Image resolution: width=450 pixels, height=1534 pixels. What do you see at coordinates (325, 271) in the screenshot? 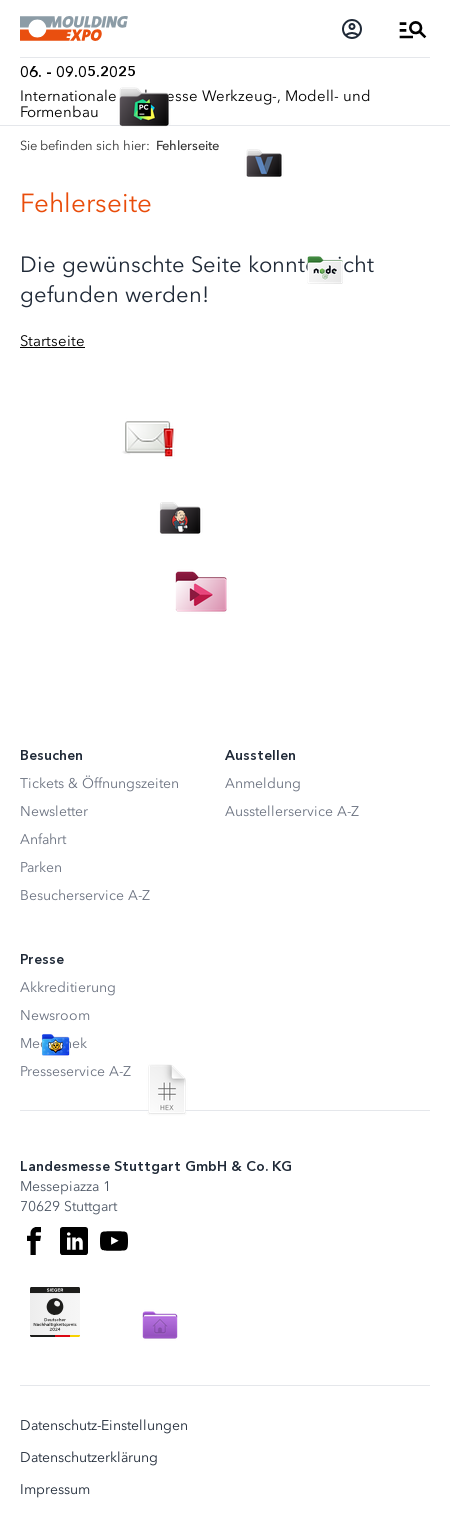
I see `open node.js project folder` at bounding box center [325, 271].